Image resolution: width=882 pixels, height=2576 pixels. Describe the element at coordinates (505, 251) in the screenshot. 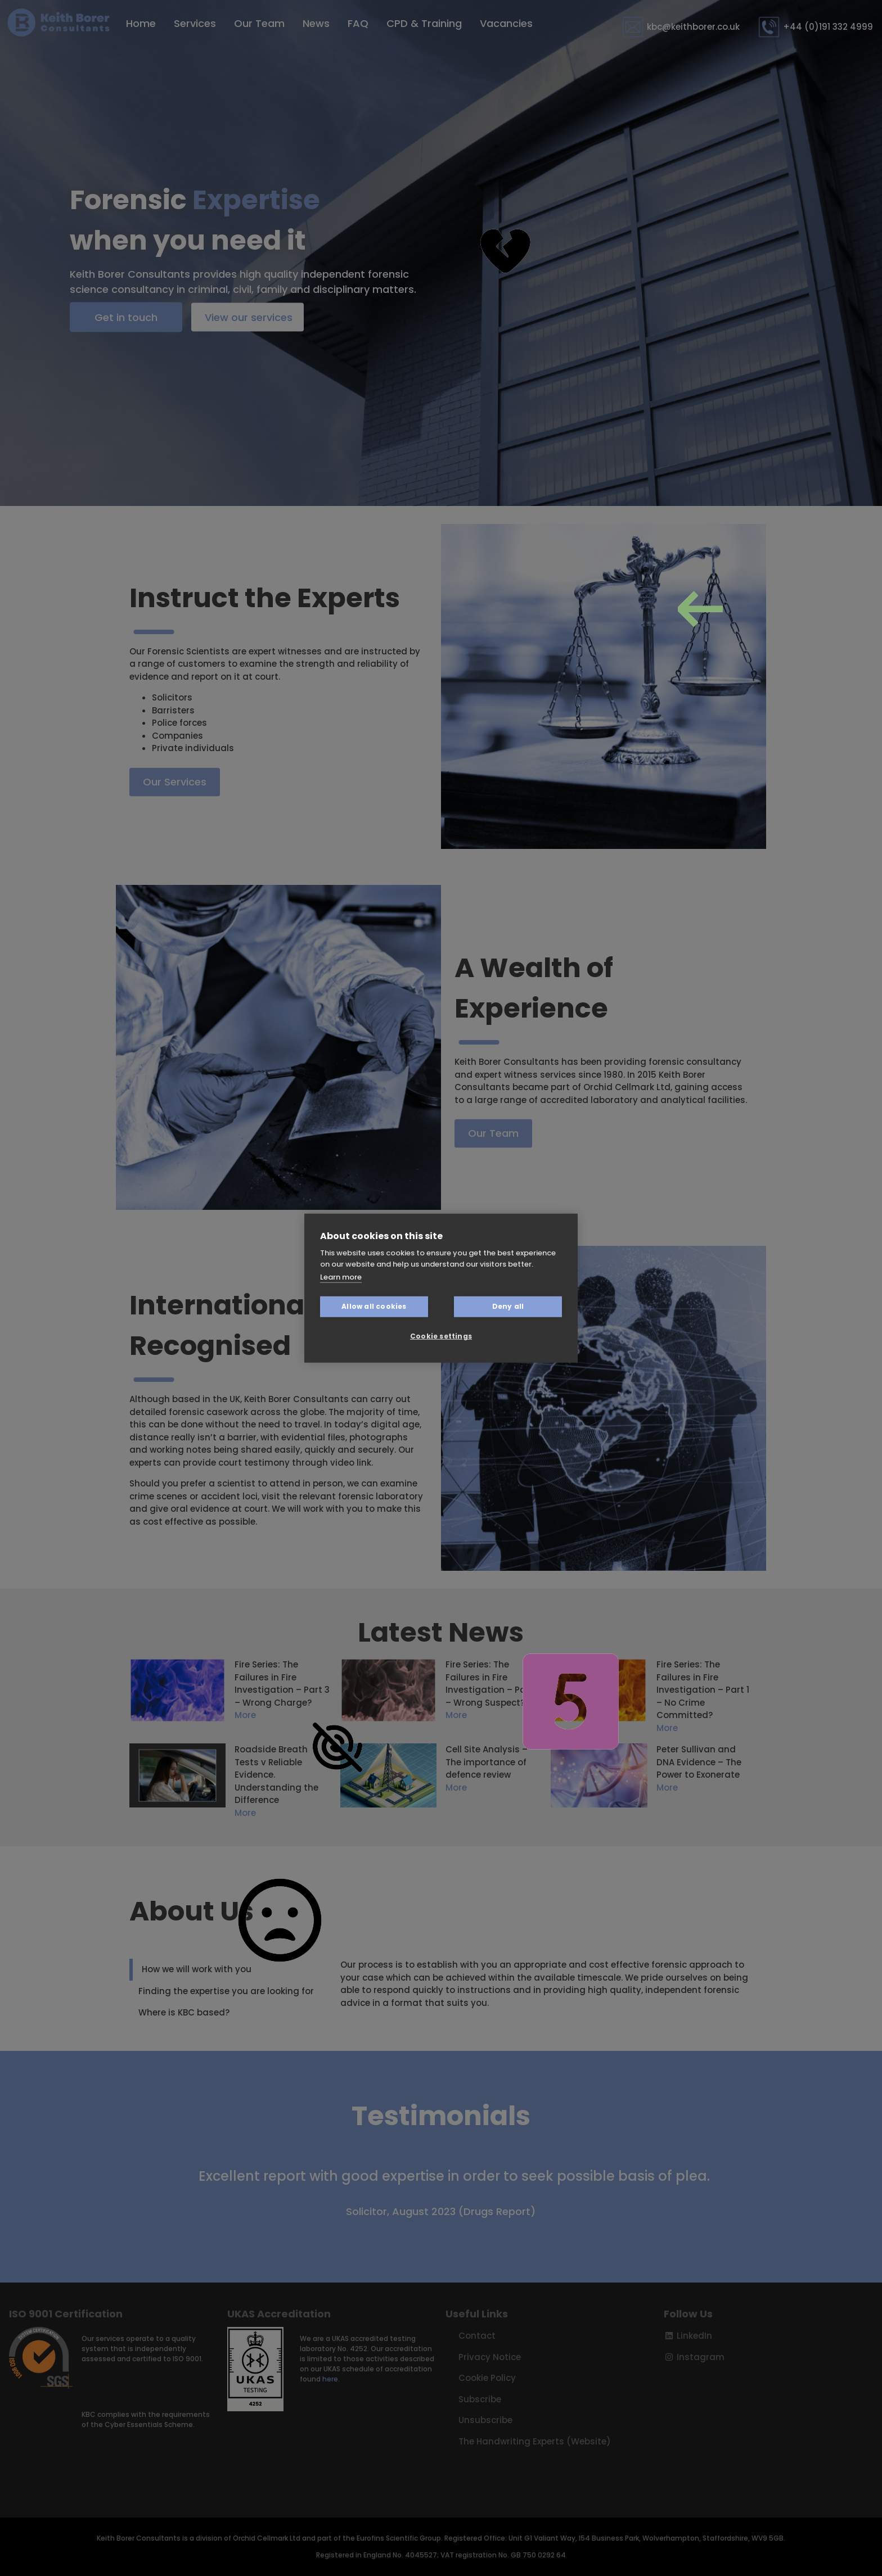

I see `unlike or remove from favorites` at that location.